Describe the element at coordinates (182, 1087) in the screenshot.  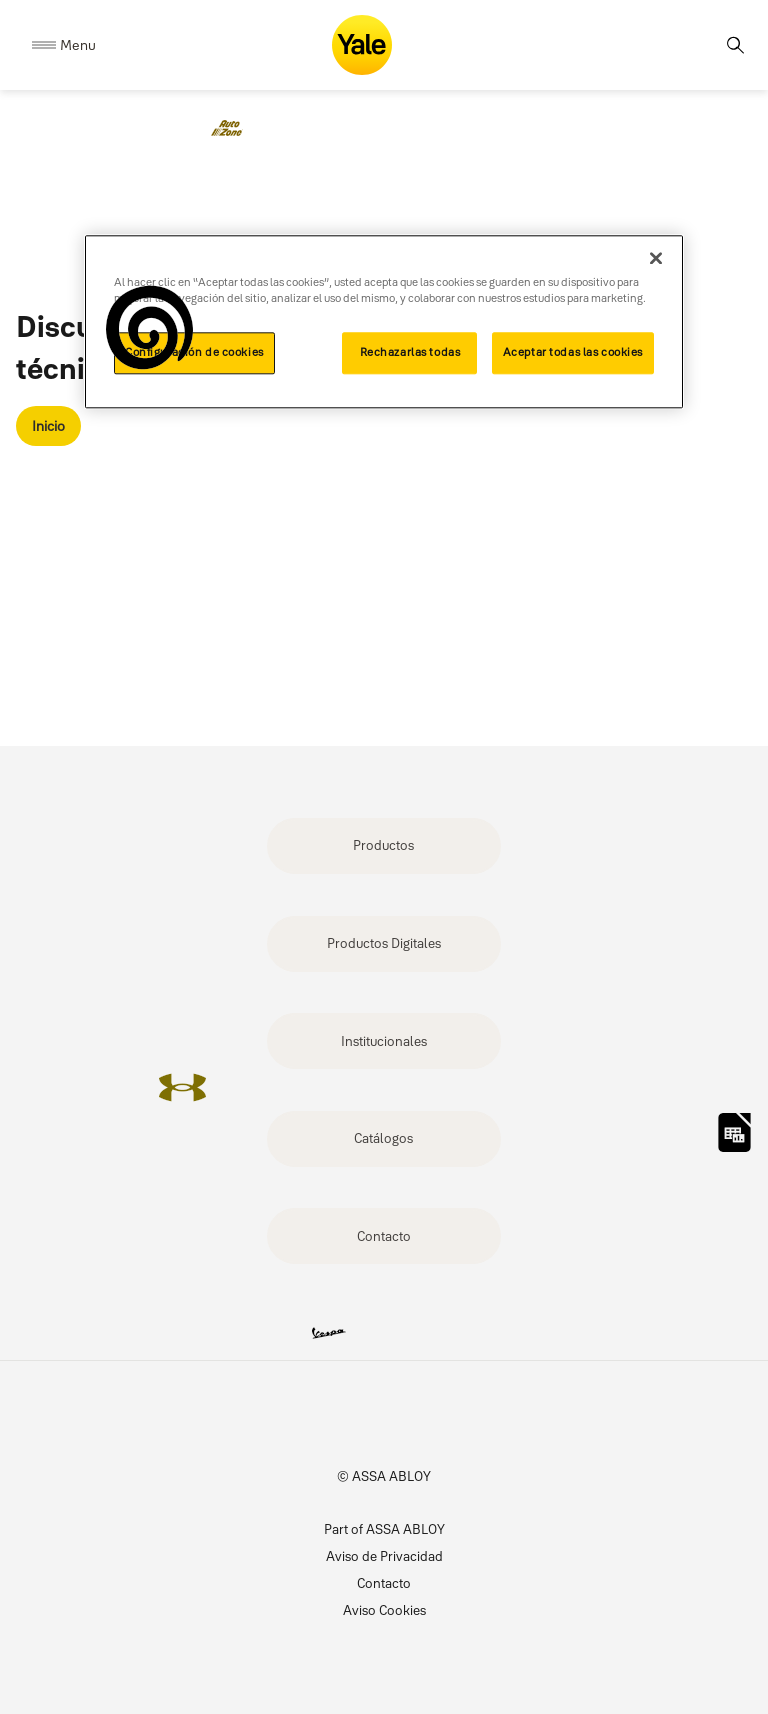
I see `under armour brand logo` at that location.